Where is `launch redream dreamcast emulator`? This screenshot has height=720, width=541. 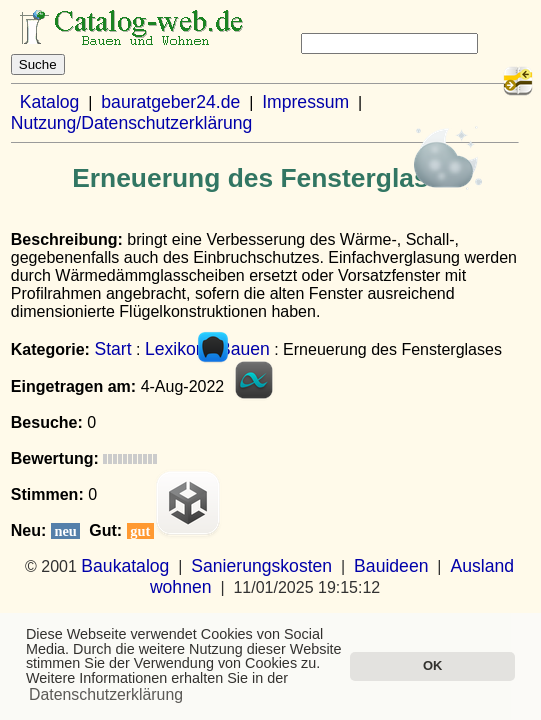
launch redream dreamcast emulator is located at coordinates (213, 347).